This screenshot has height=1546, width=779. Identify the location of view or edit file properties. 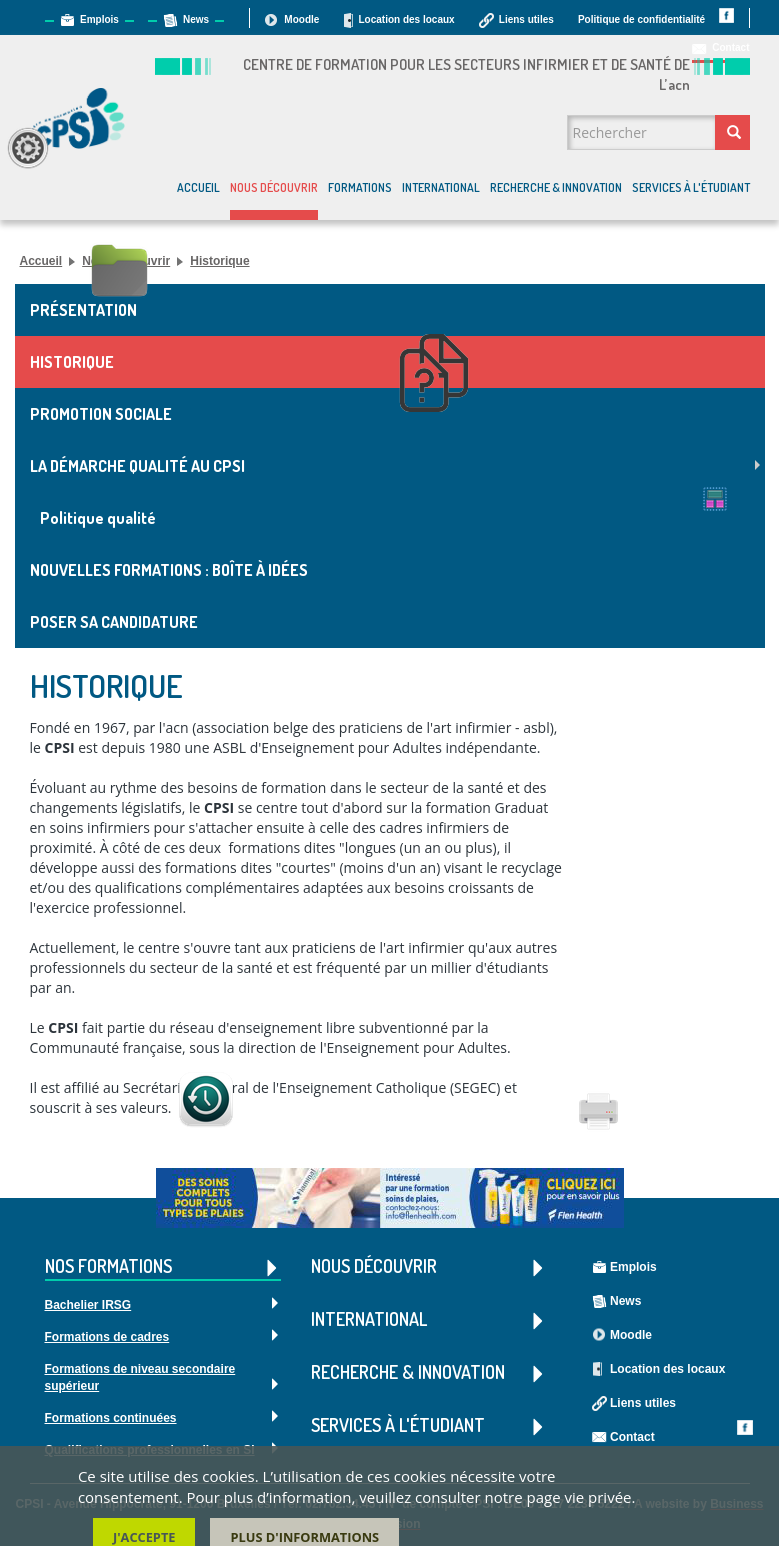
(28, 148).